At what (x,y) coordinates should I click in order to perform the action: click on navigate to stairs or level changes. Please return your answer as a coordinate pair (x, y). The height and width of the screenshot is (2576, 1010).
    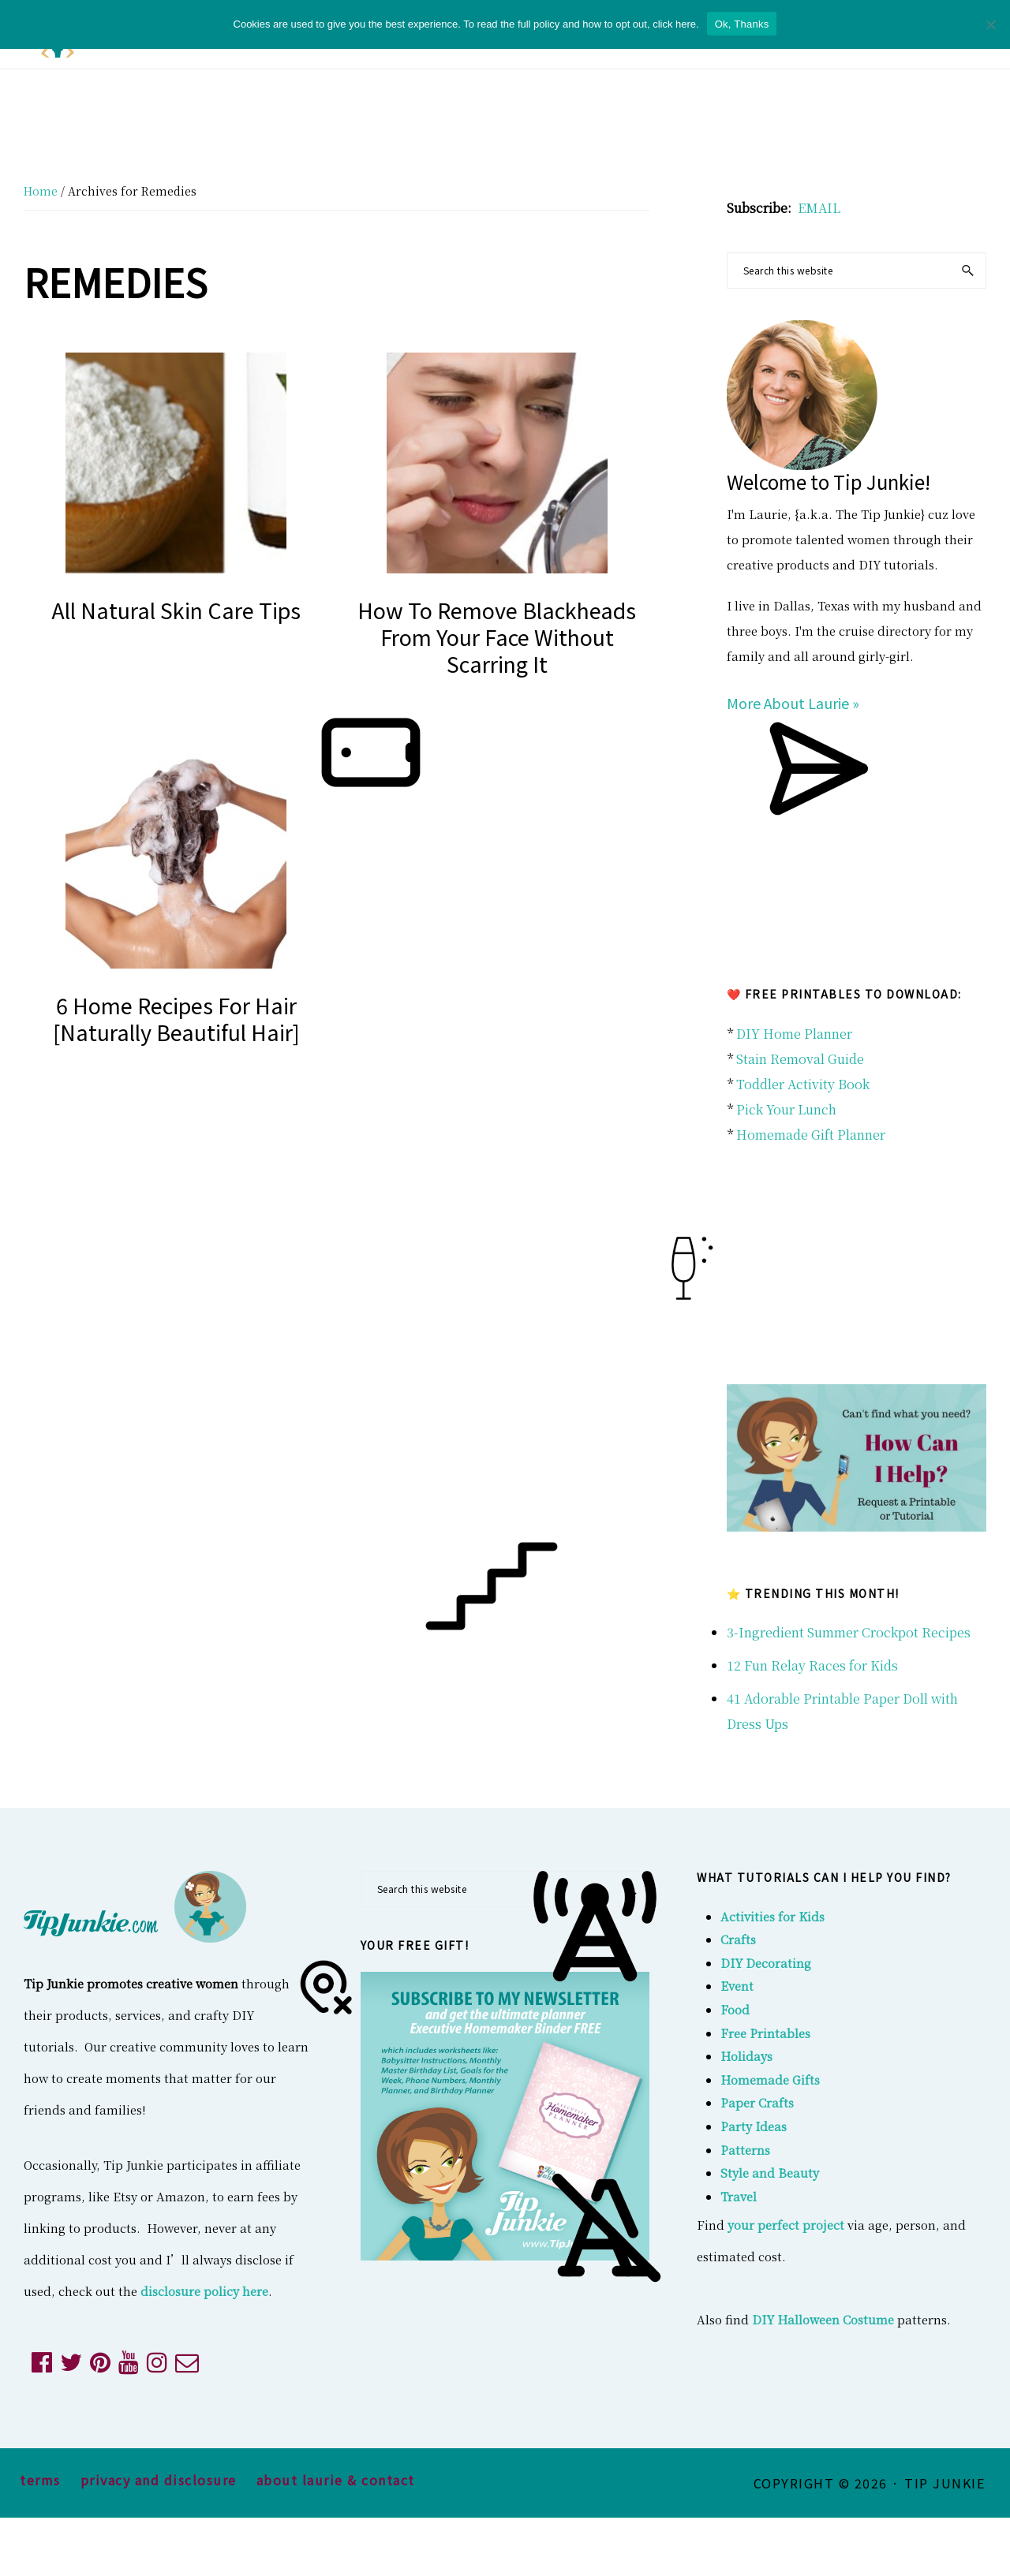
    Looking at the image, I should click on (492, 1586).